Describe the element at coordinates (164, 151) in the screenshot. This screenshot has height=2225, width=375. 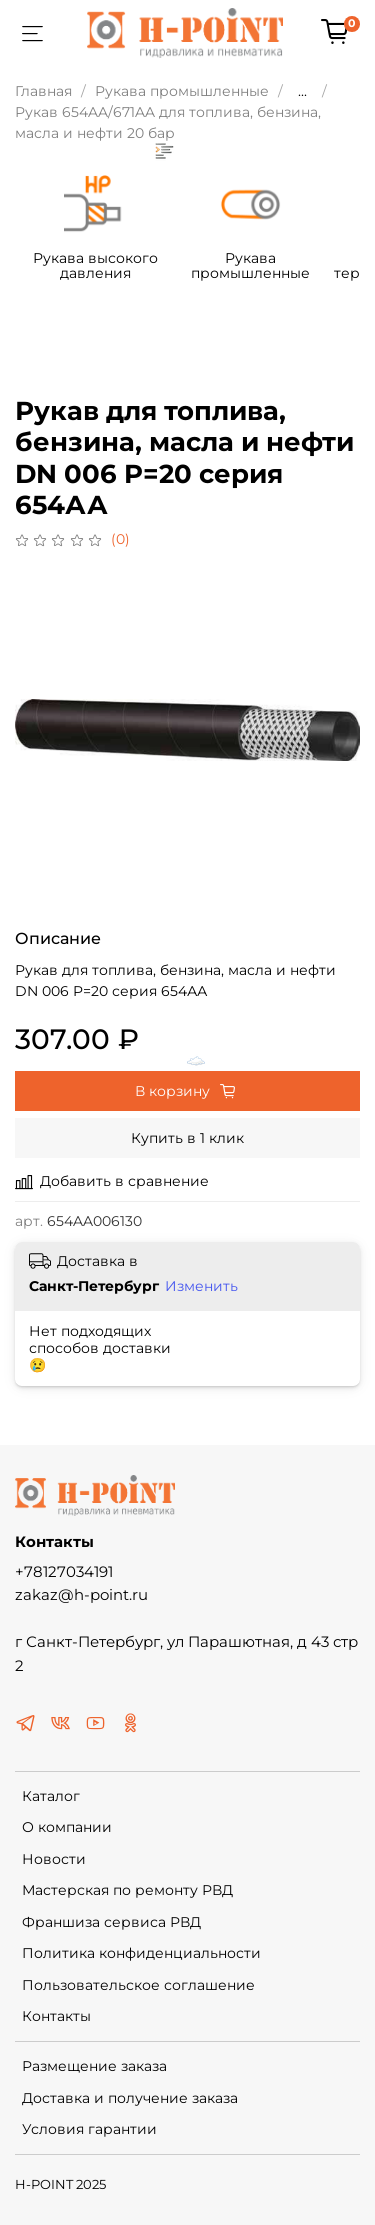
I see `increase text indentation` at that location.